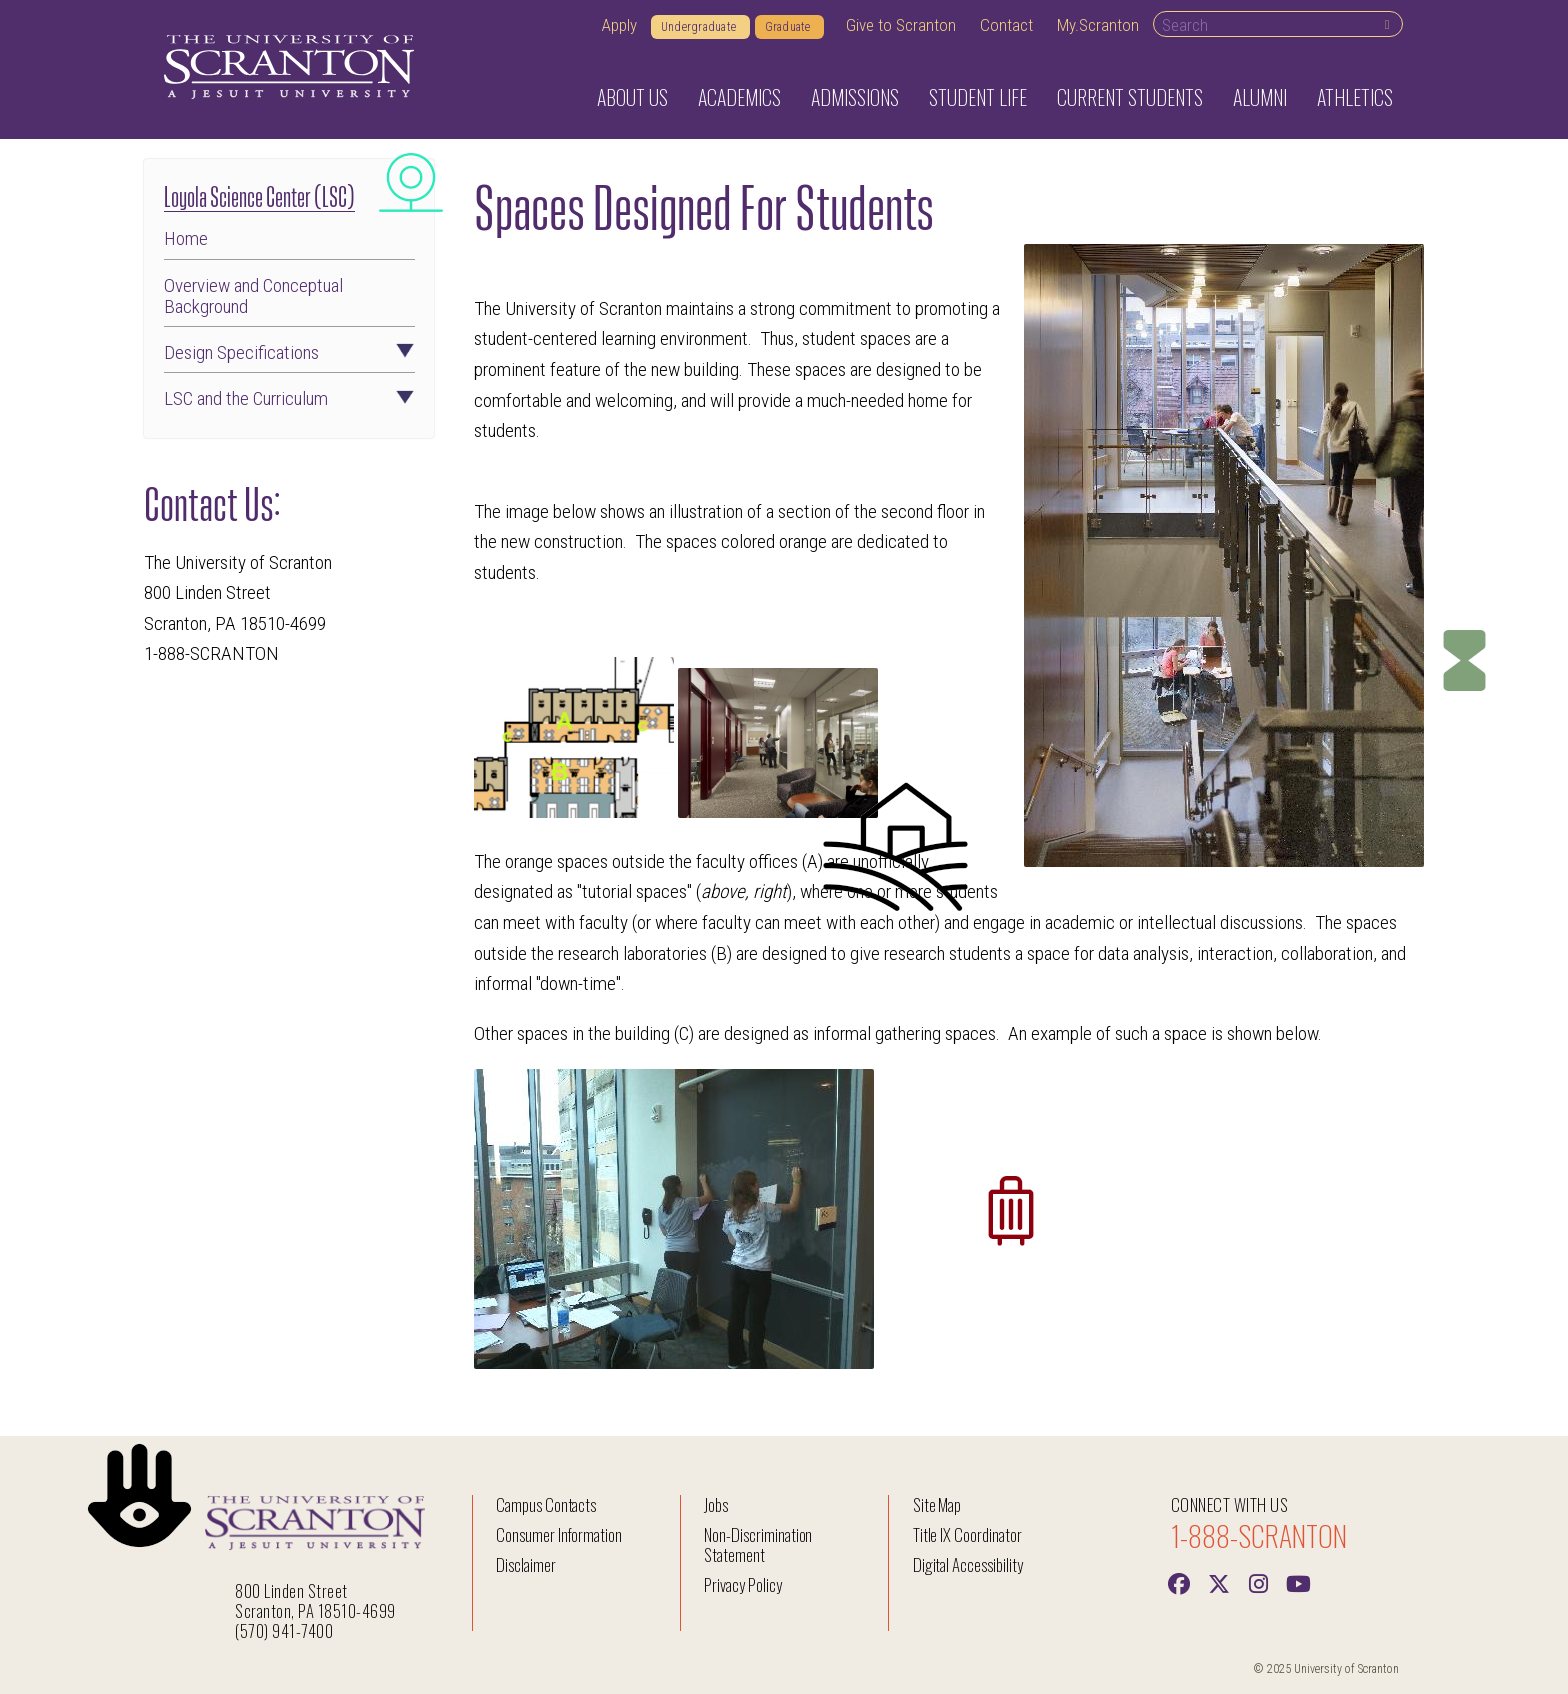  What do you see at coordinates (139, 1495) in the screenshot?
I see `hamsa hand symbol for protection or spirituality` at bounding box center [139, 1495].